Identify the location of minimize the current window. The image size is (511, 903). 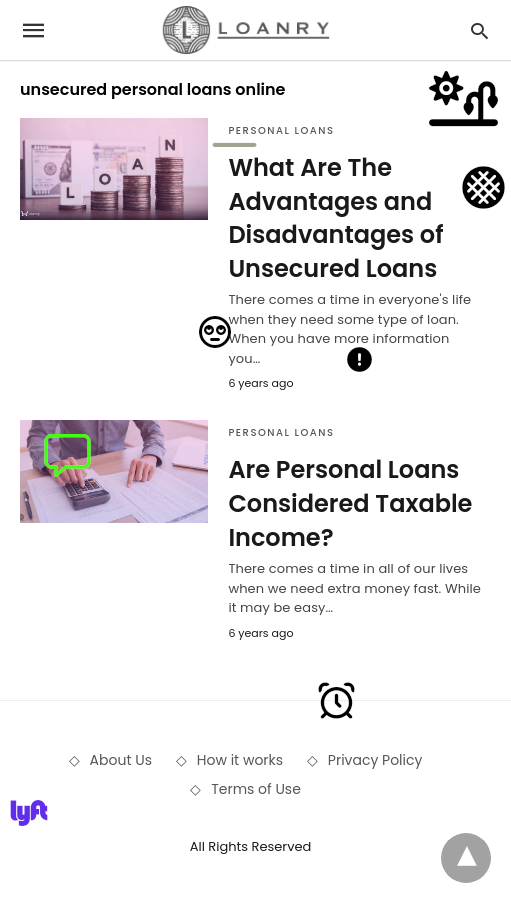
(234, 130).